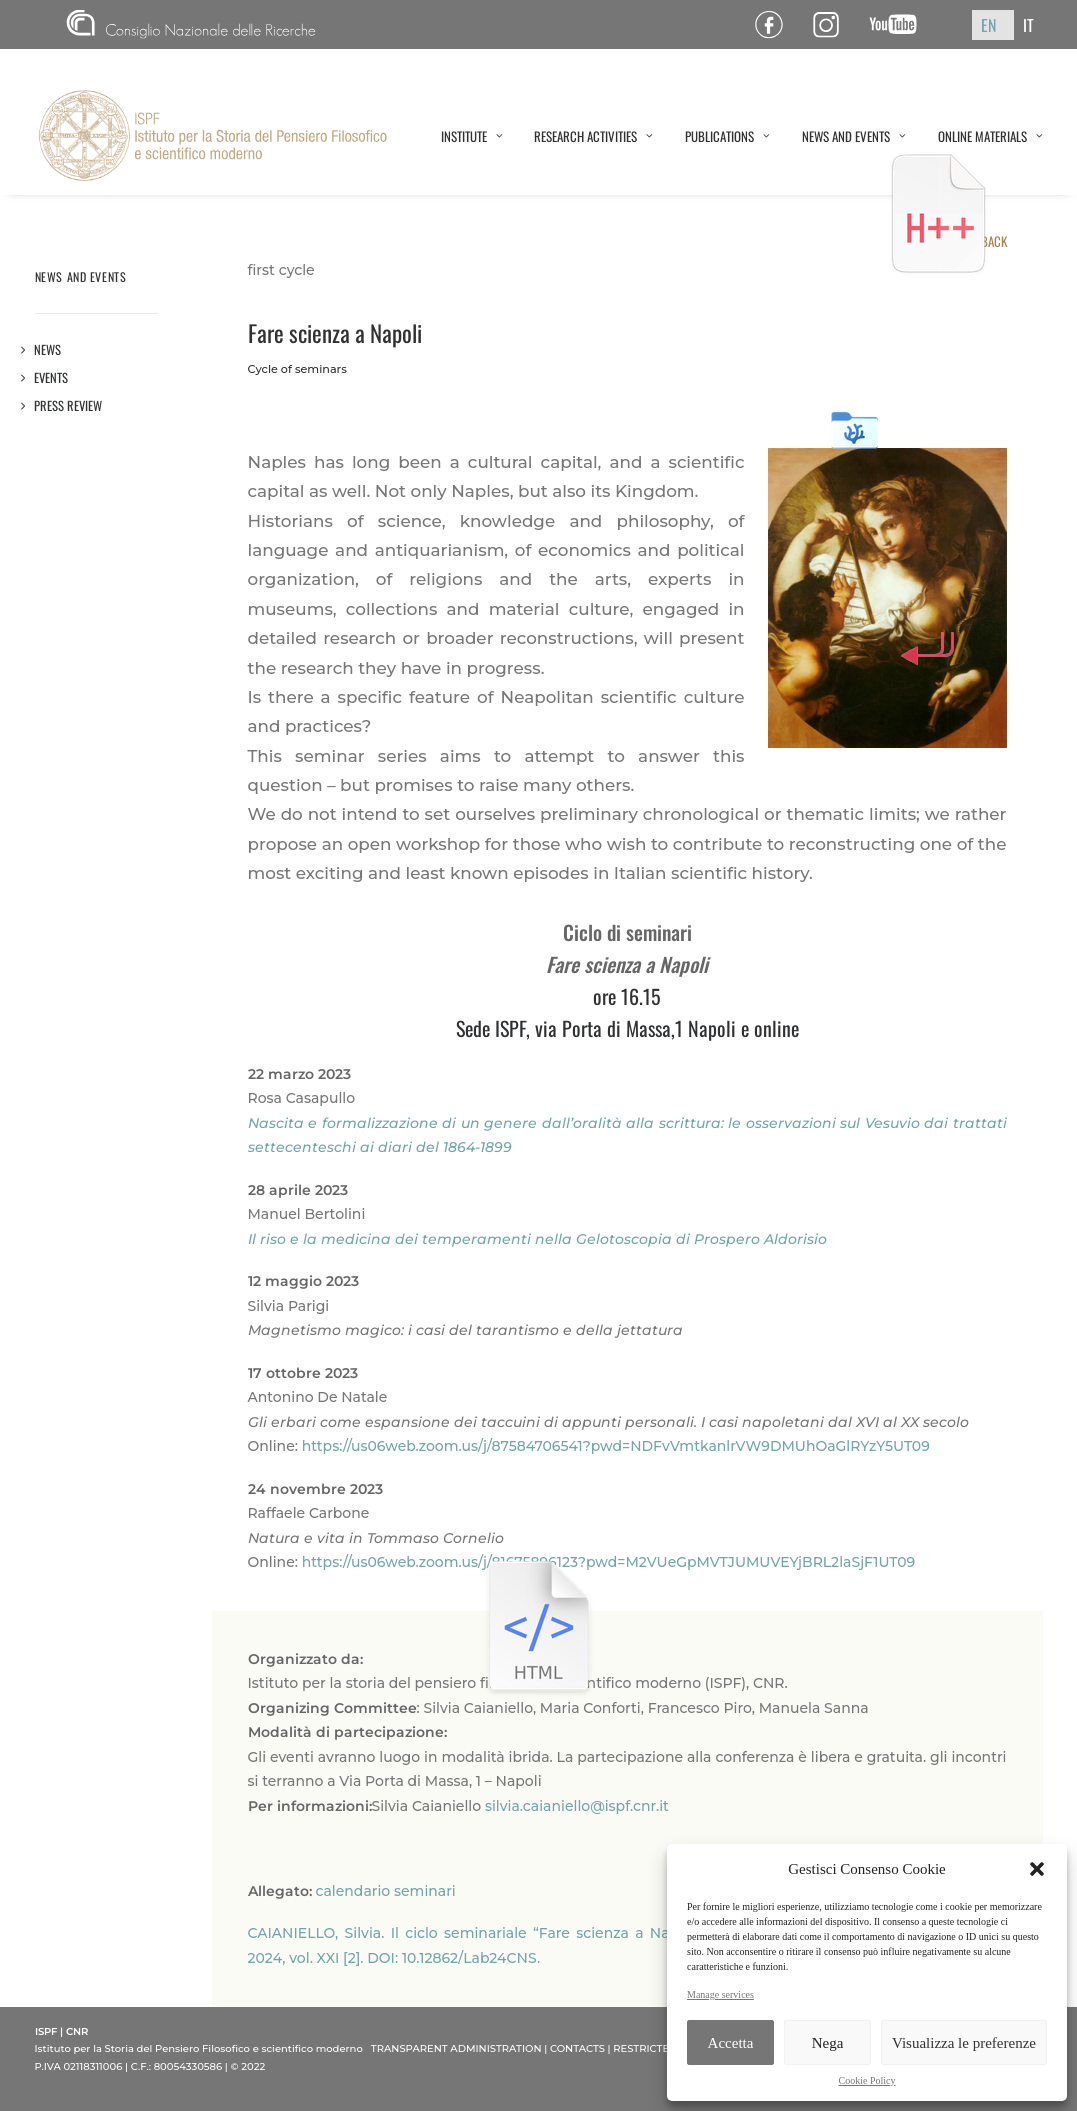  I want to click on folder containing VSCodium projects or files, so click(854, 431).